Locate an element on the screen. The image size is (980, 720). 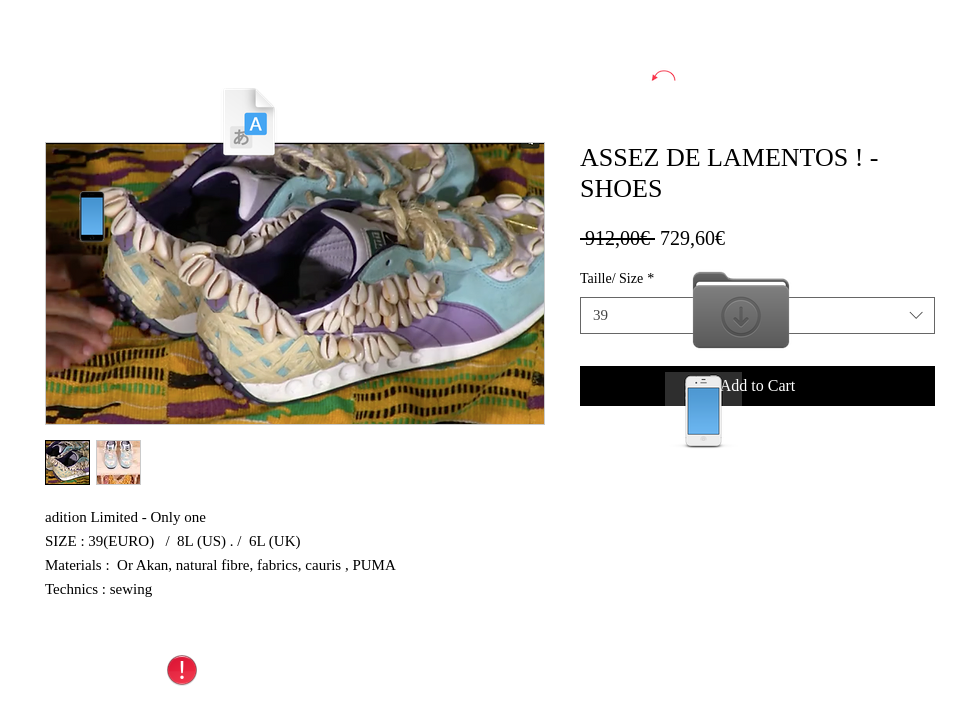
access your downloads folder is located at coordinates (741, 310).